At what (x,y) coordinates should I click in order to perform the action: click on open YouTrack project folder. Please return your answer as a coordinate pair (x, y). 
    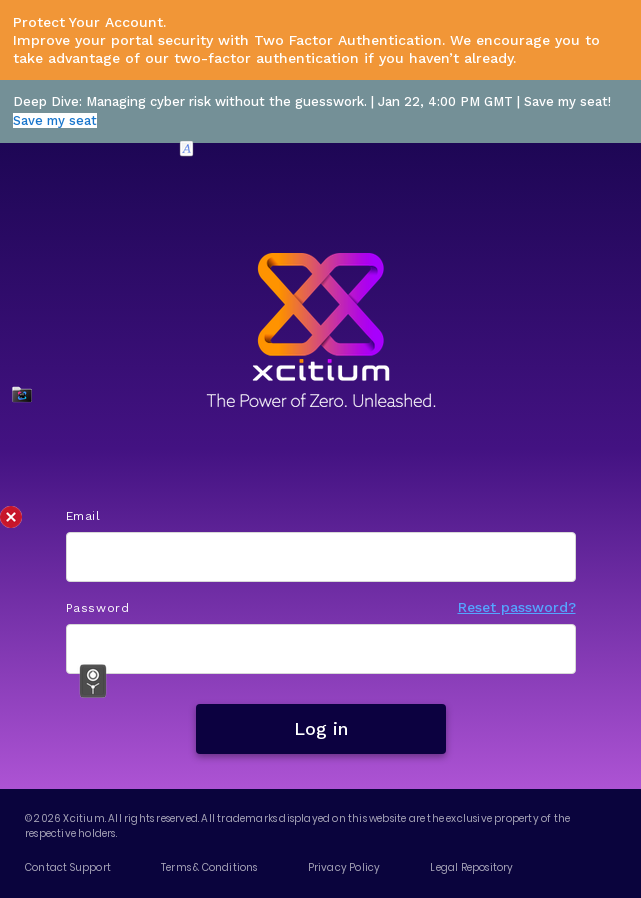
    Looking at the image, I should click on (22, 395).